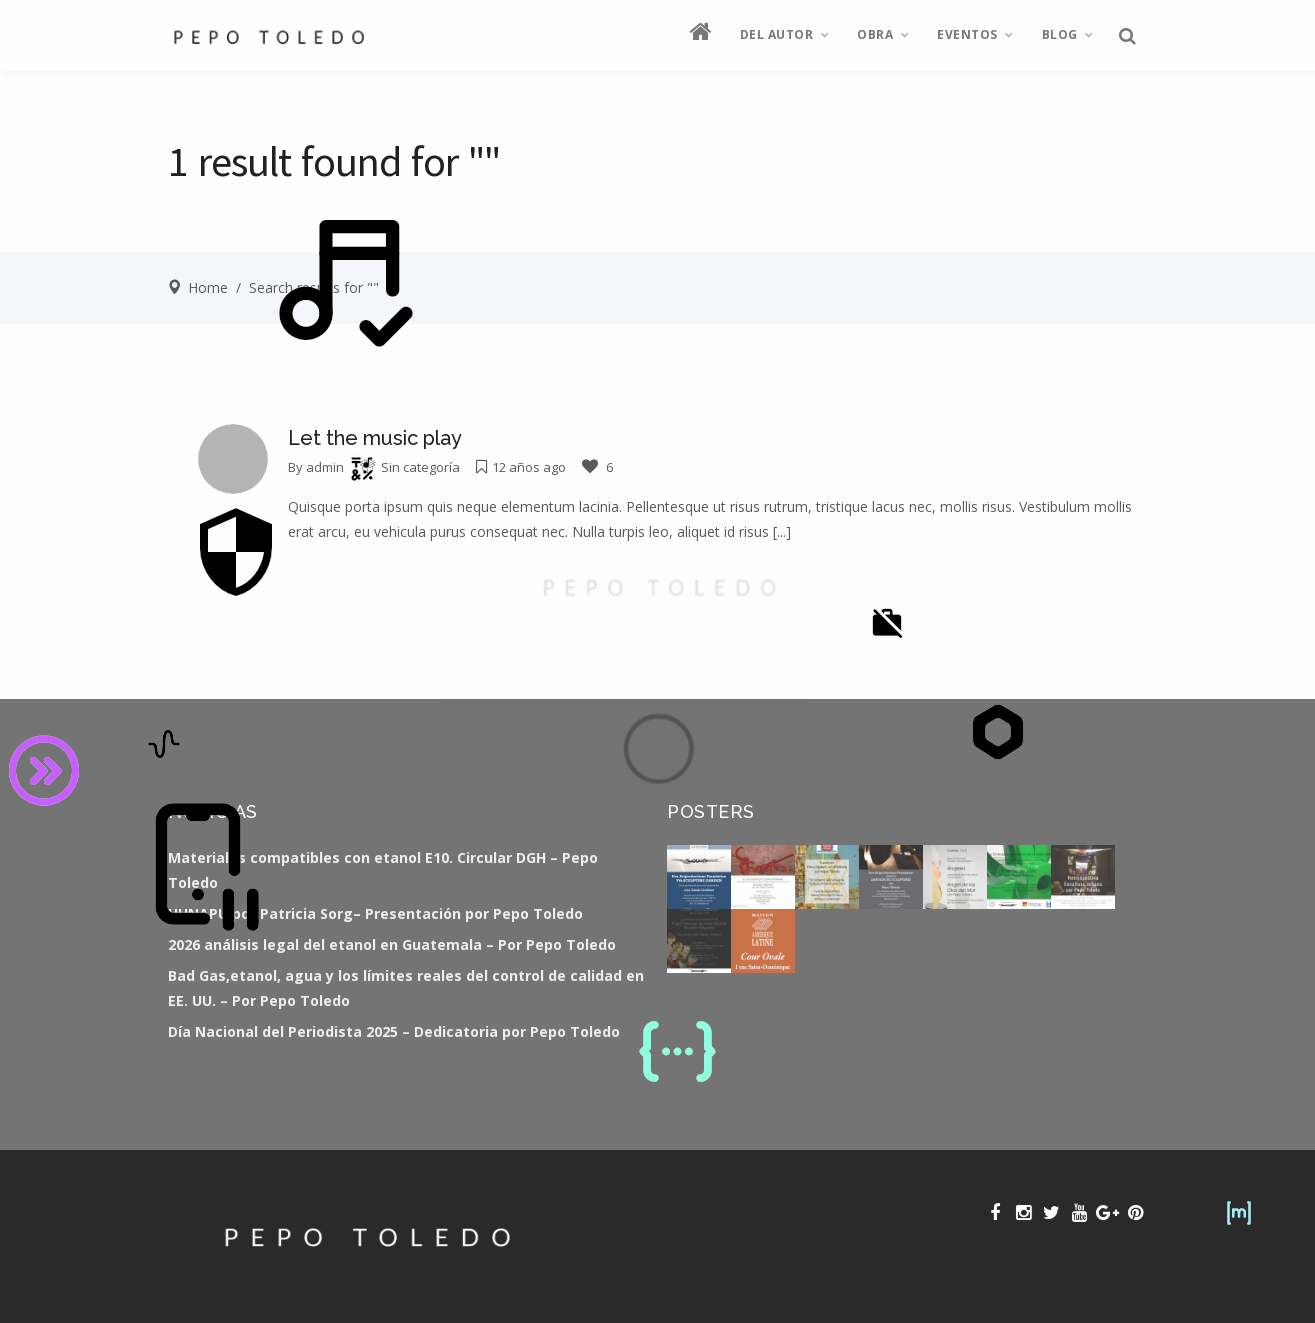 This screenshot has width=1315, height=1323. What do you see at coordinates (164, 744) in the screenshot?
I see `adjust audio or sound wave settings` at bounding box center [164, 744].